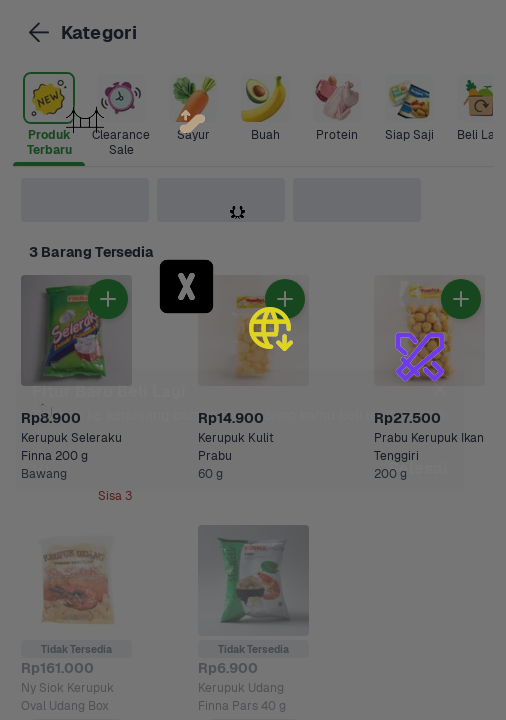  What do you see at coordinates (85, 120) in the screenshot?
I see `view bridge or crossing information` at bounding box center [85, 120].